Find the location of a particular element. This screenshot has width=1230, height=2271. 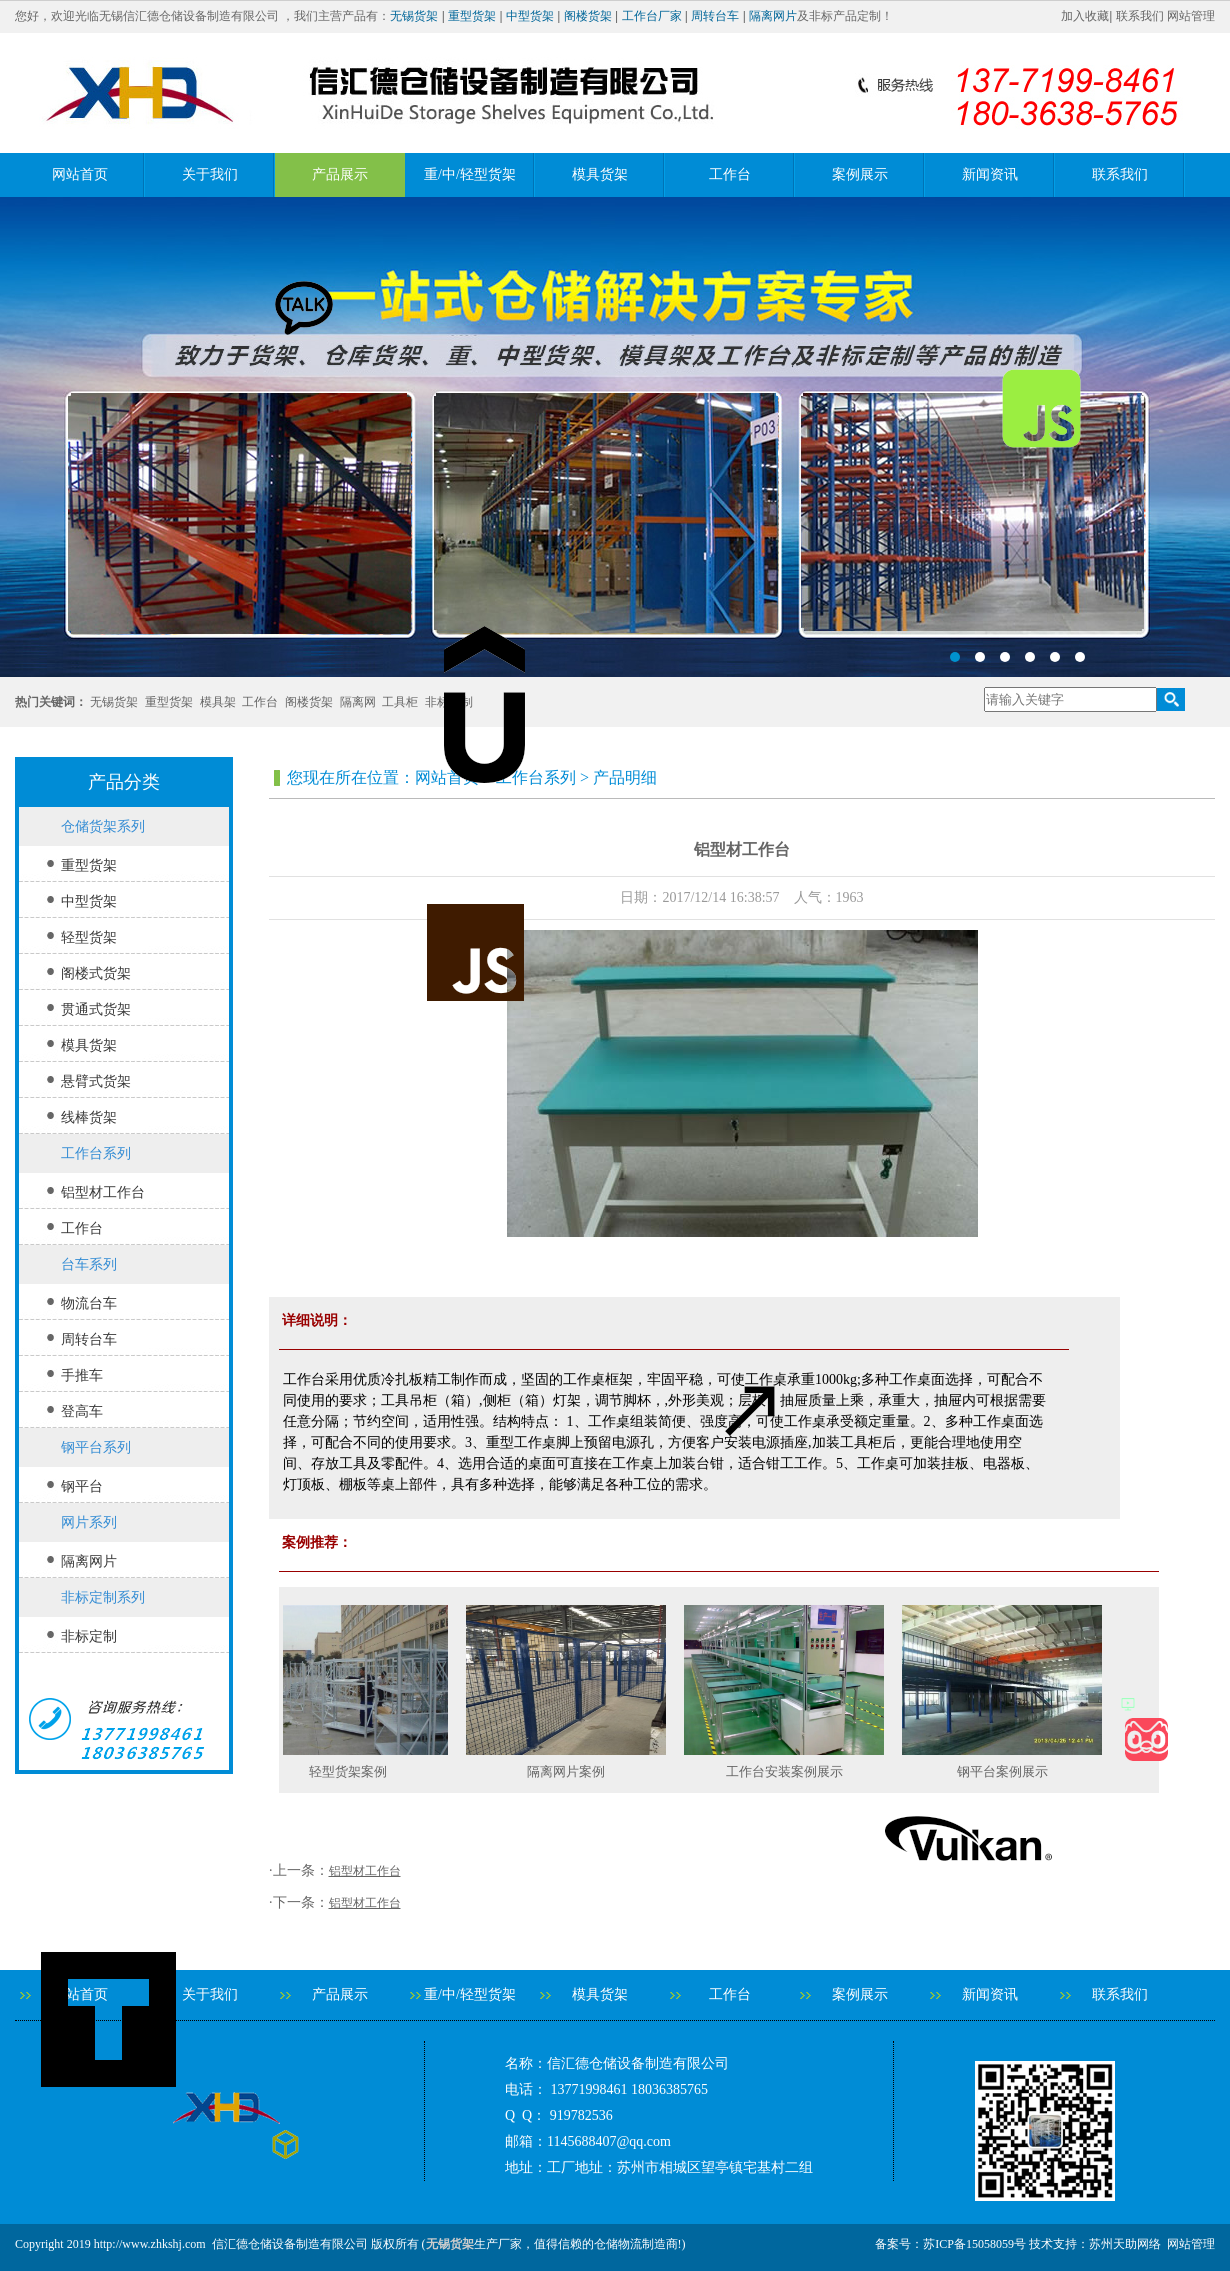

open KakaoTalk messenger is located at coordinates (304, 306).